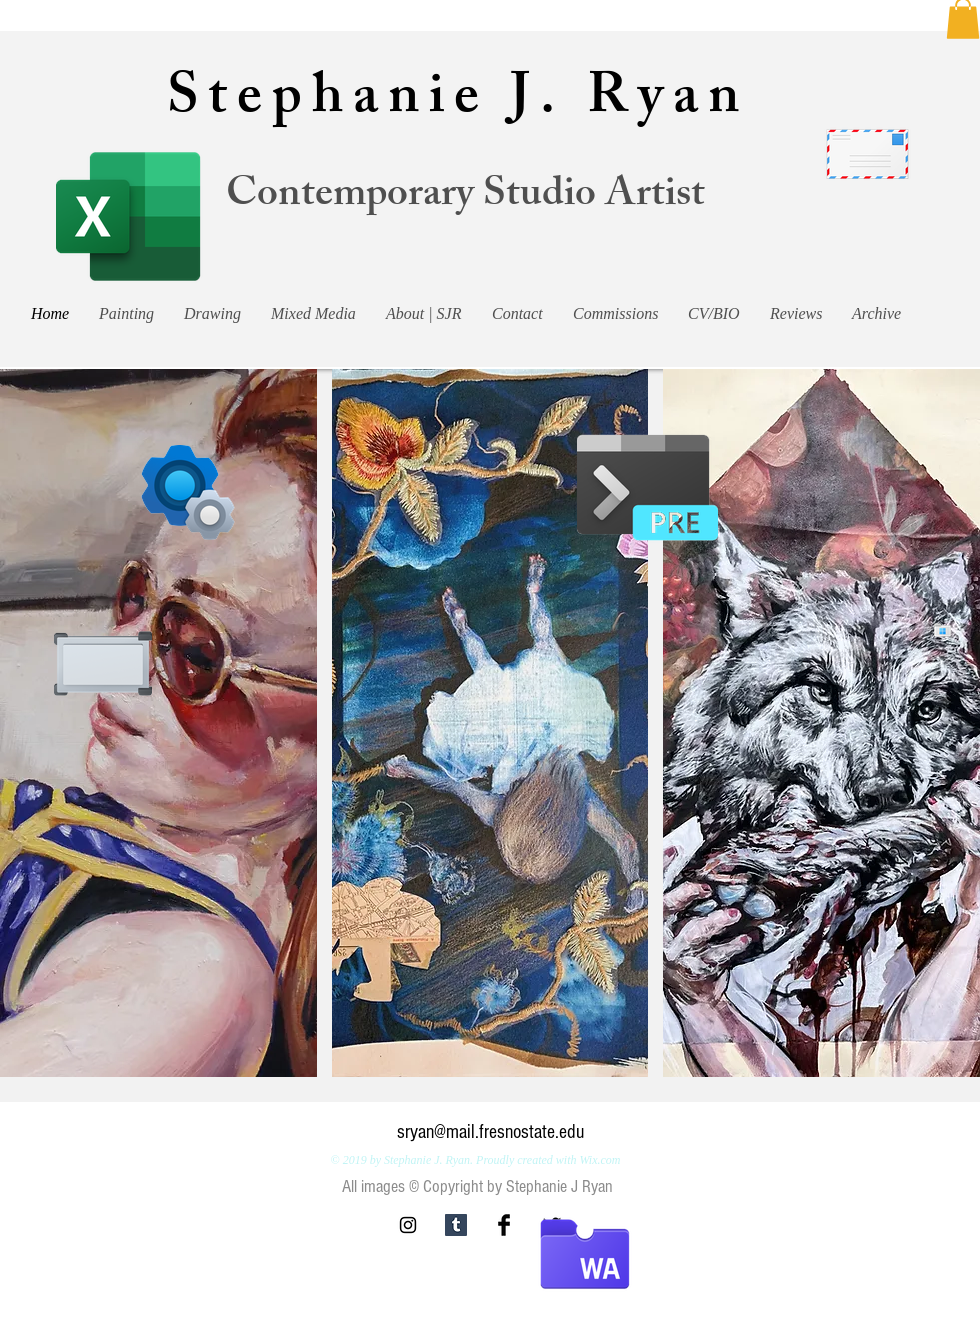 The image size is (980, 1321). I want to click on open Microsoft Excel, so click(129, 216).